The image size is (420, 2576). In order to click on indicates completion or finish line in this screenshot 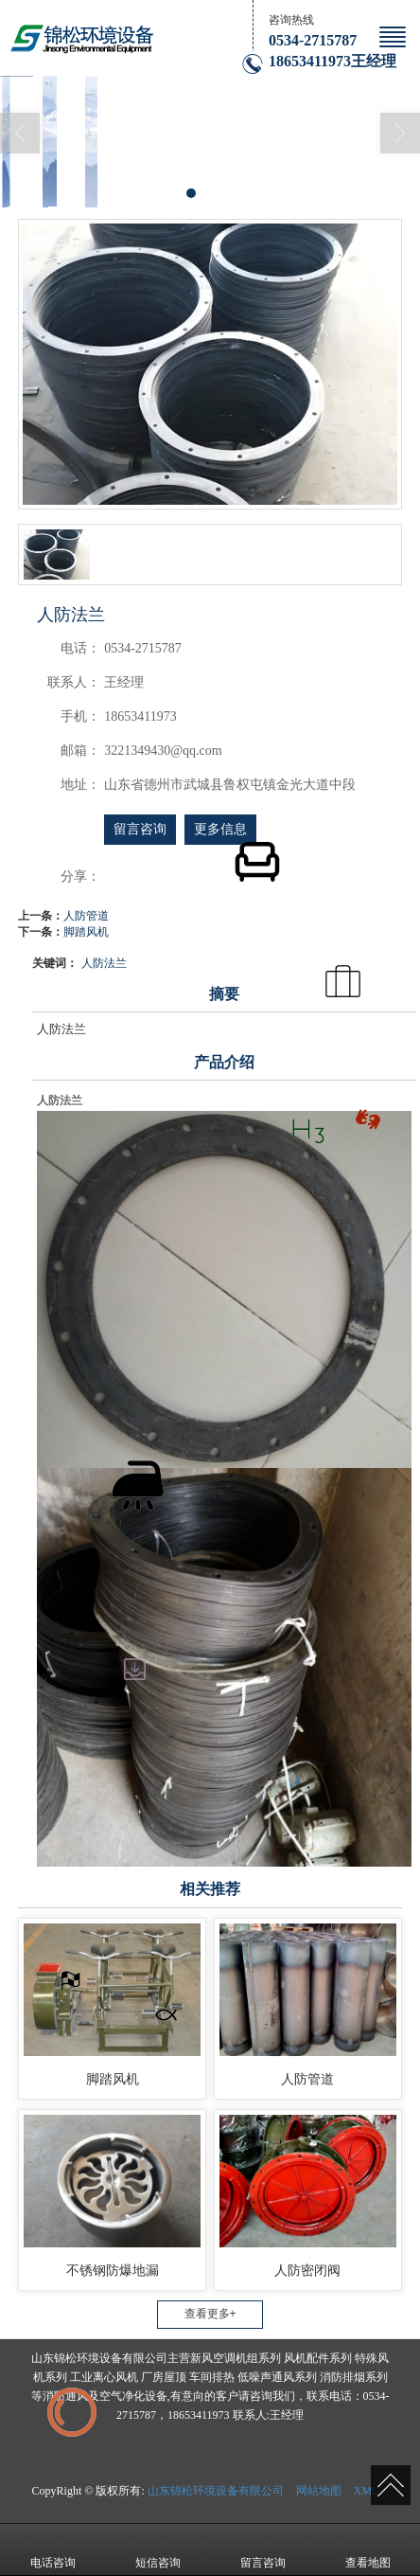, I will do `click(70, 1980)`.